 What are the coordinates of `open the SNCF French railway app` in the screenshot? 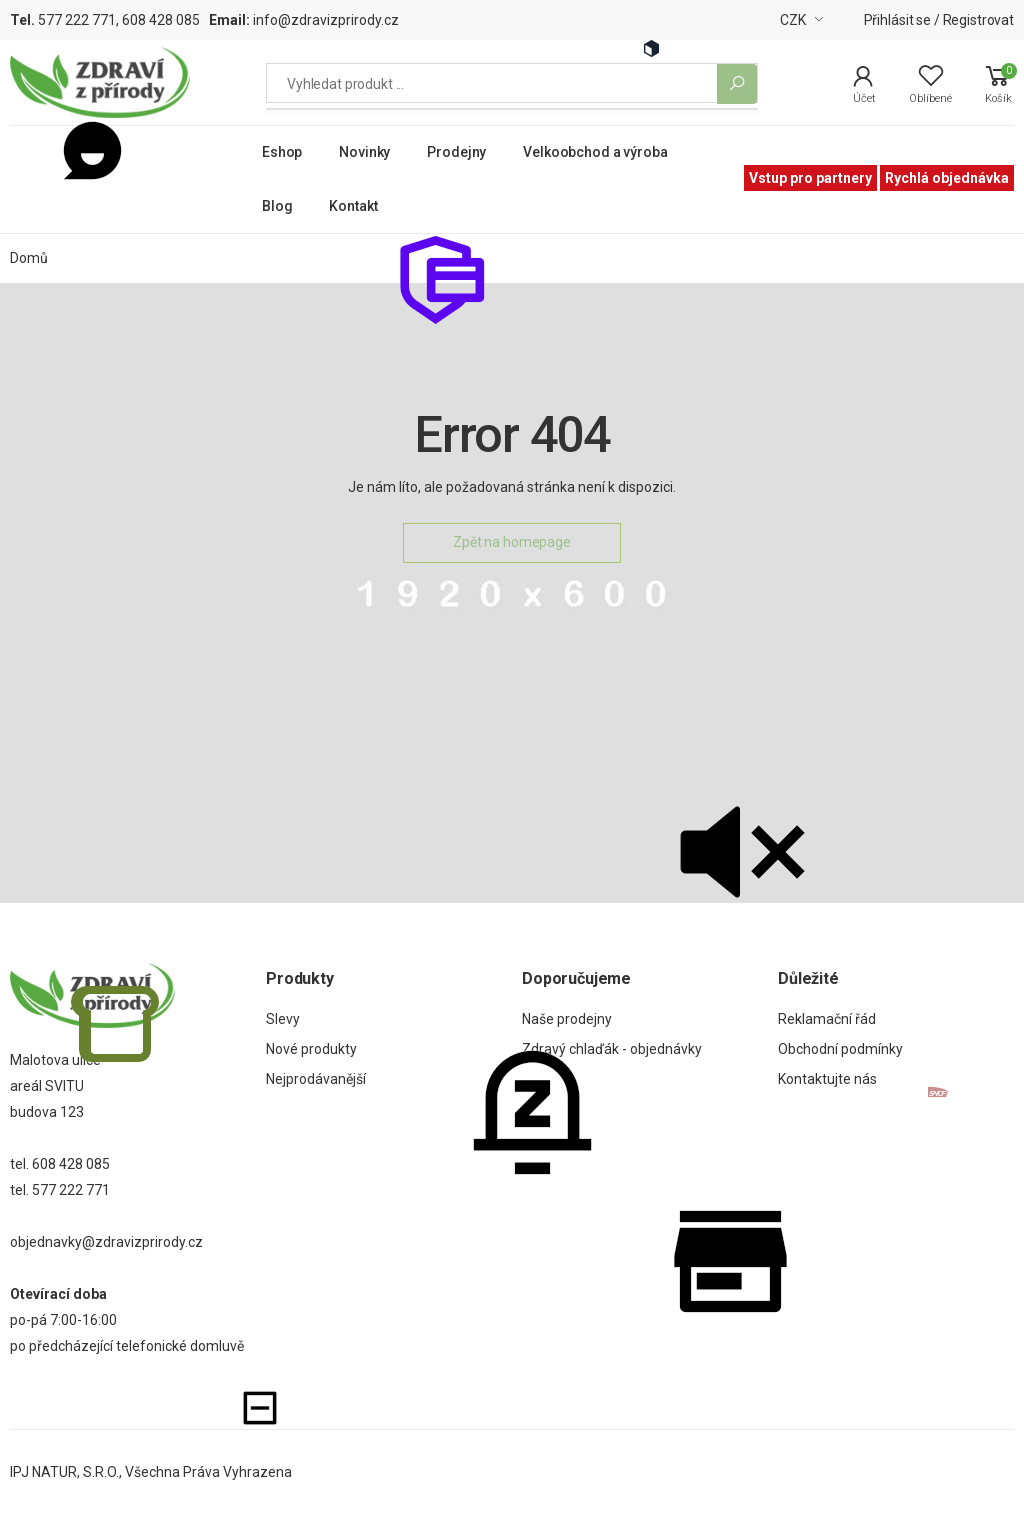 It's located at (938, 1092).